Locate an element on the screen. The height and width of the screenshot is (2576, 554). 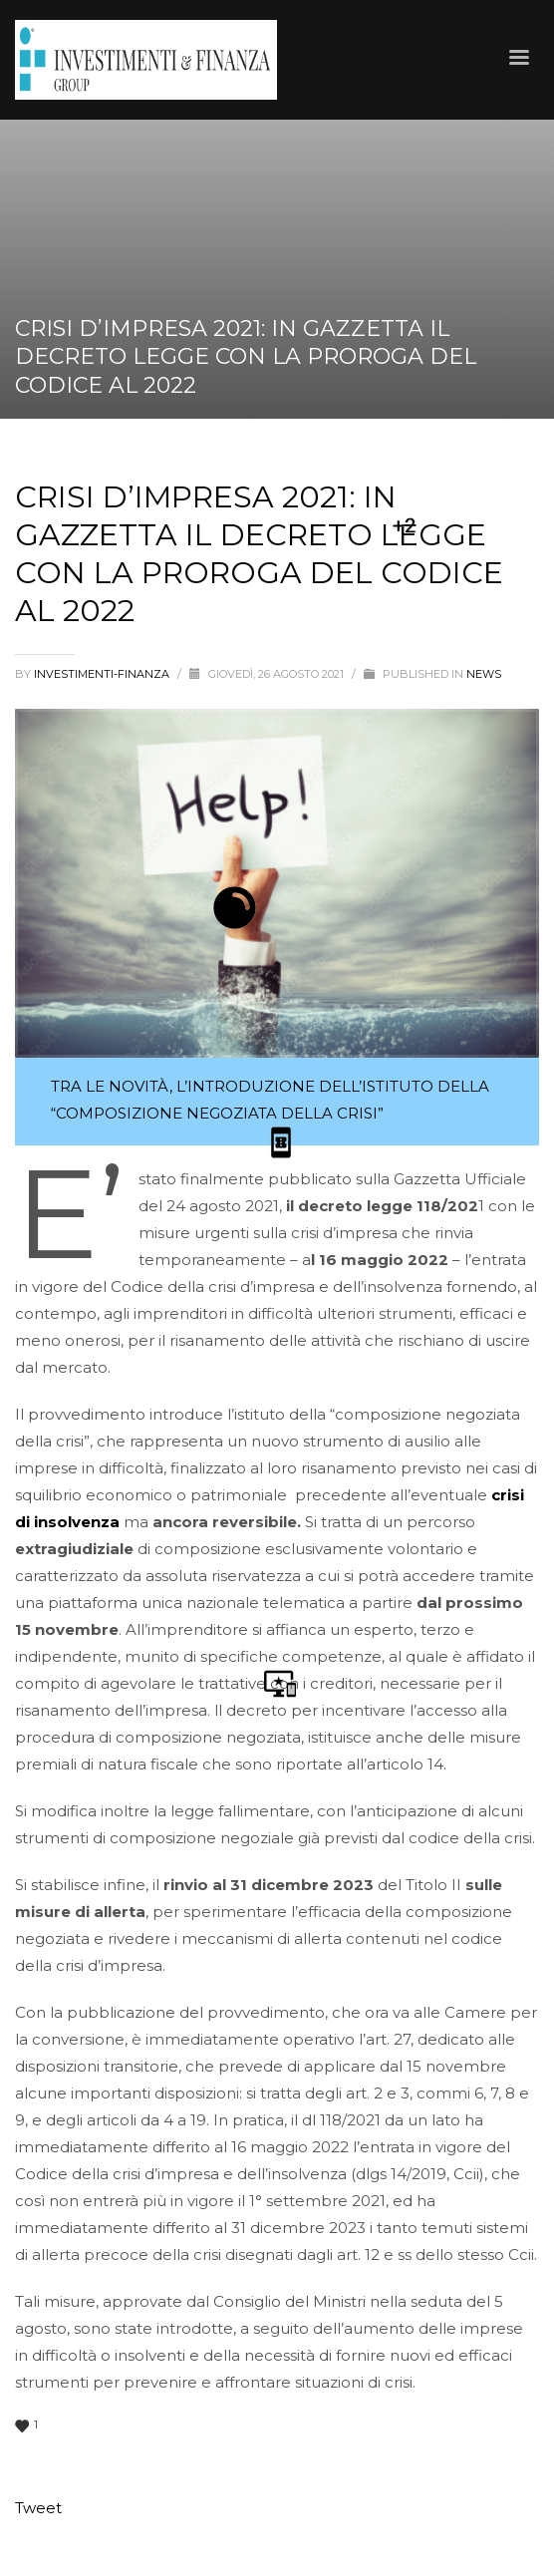
view synced or connected devices is located at coordinates (280, 1684).